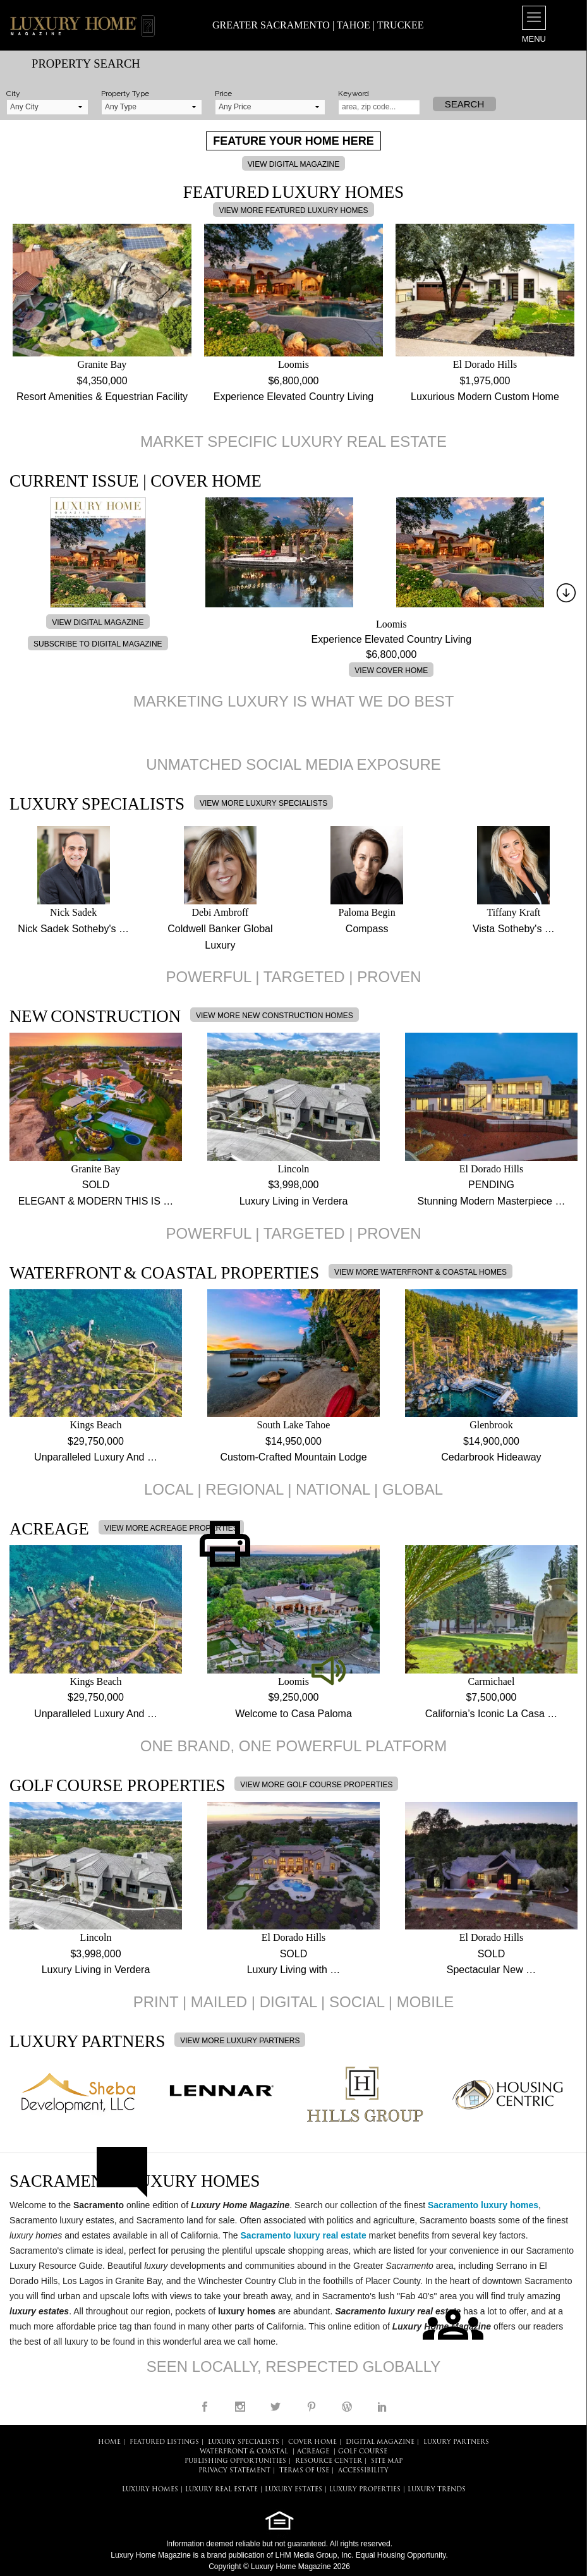  Describe the element at coordinates (148, 26) in the screenshot. I see `unknown or unrecognized device connected` at that location.